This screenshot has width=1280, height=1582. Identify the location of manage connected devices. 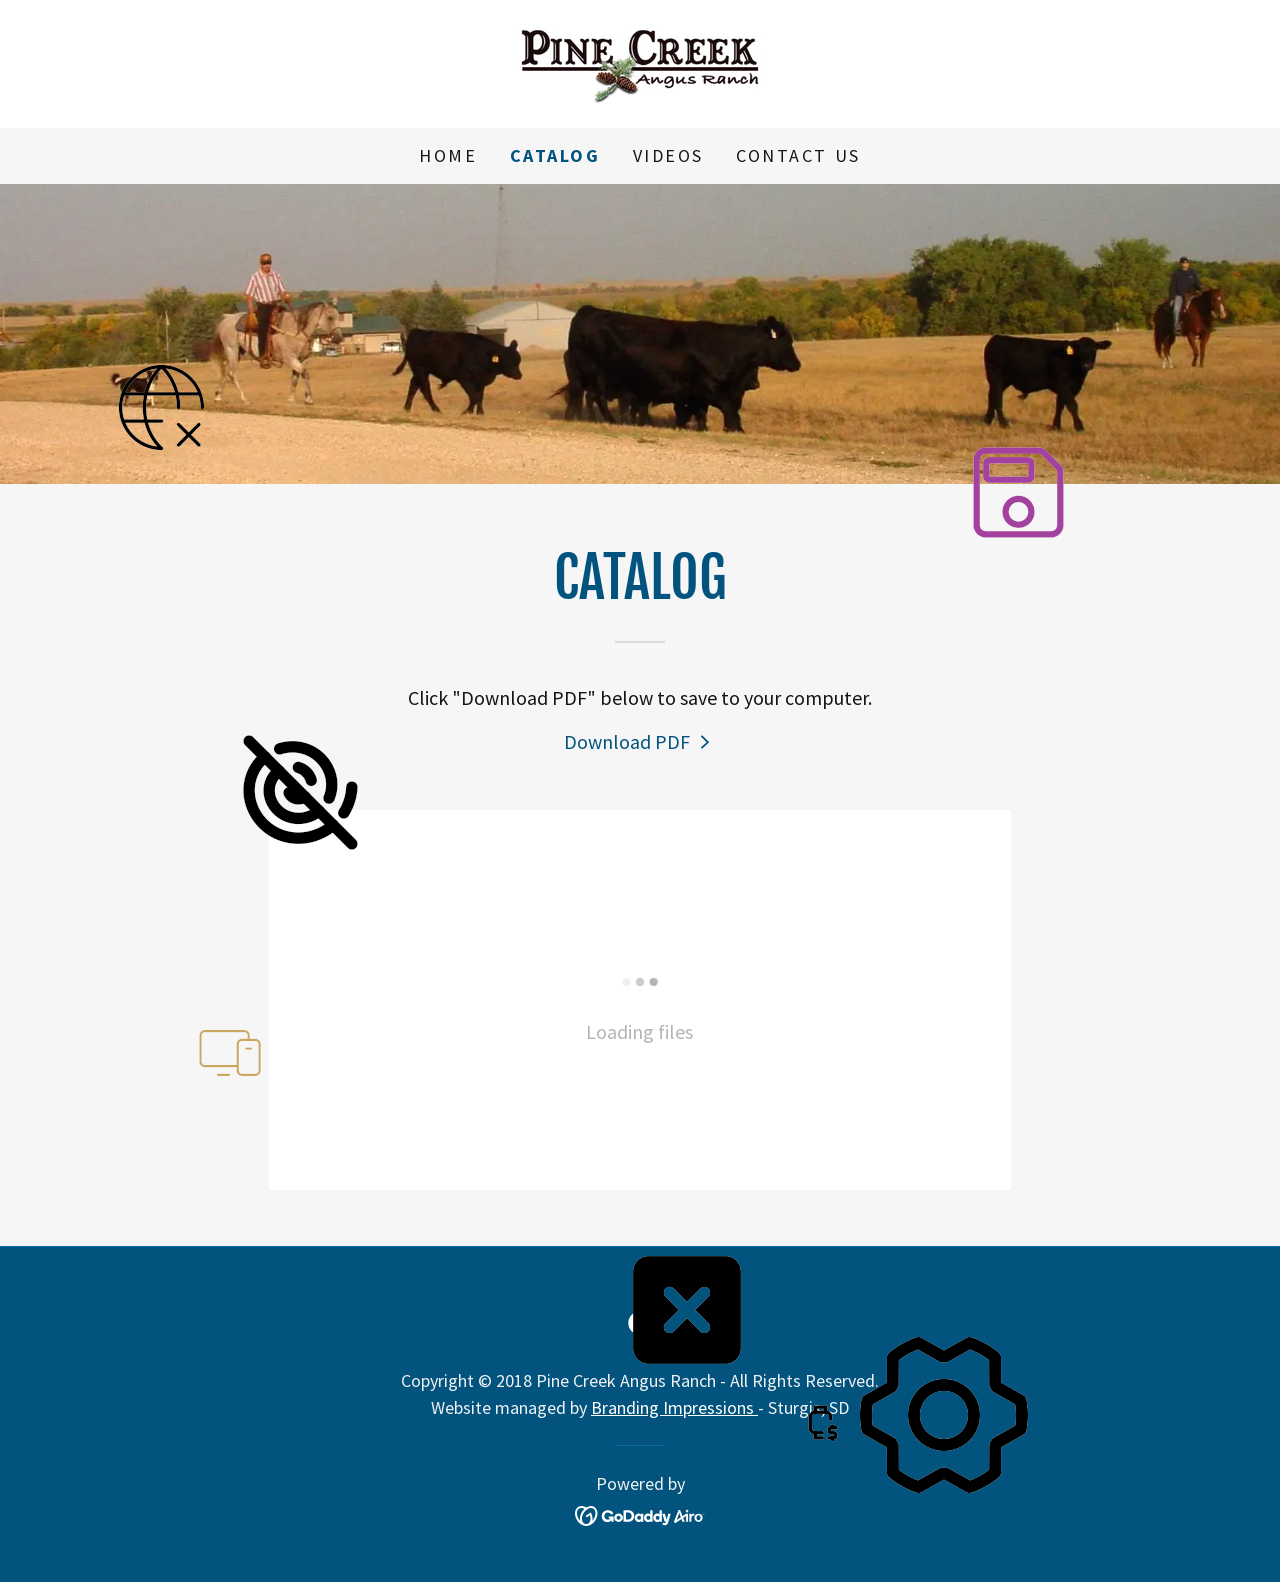
(229, 1053).